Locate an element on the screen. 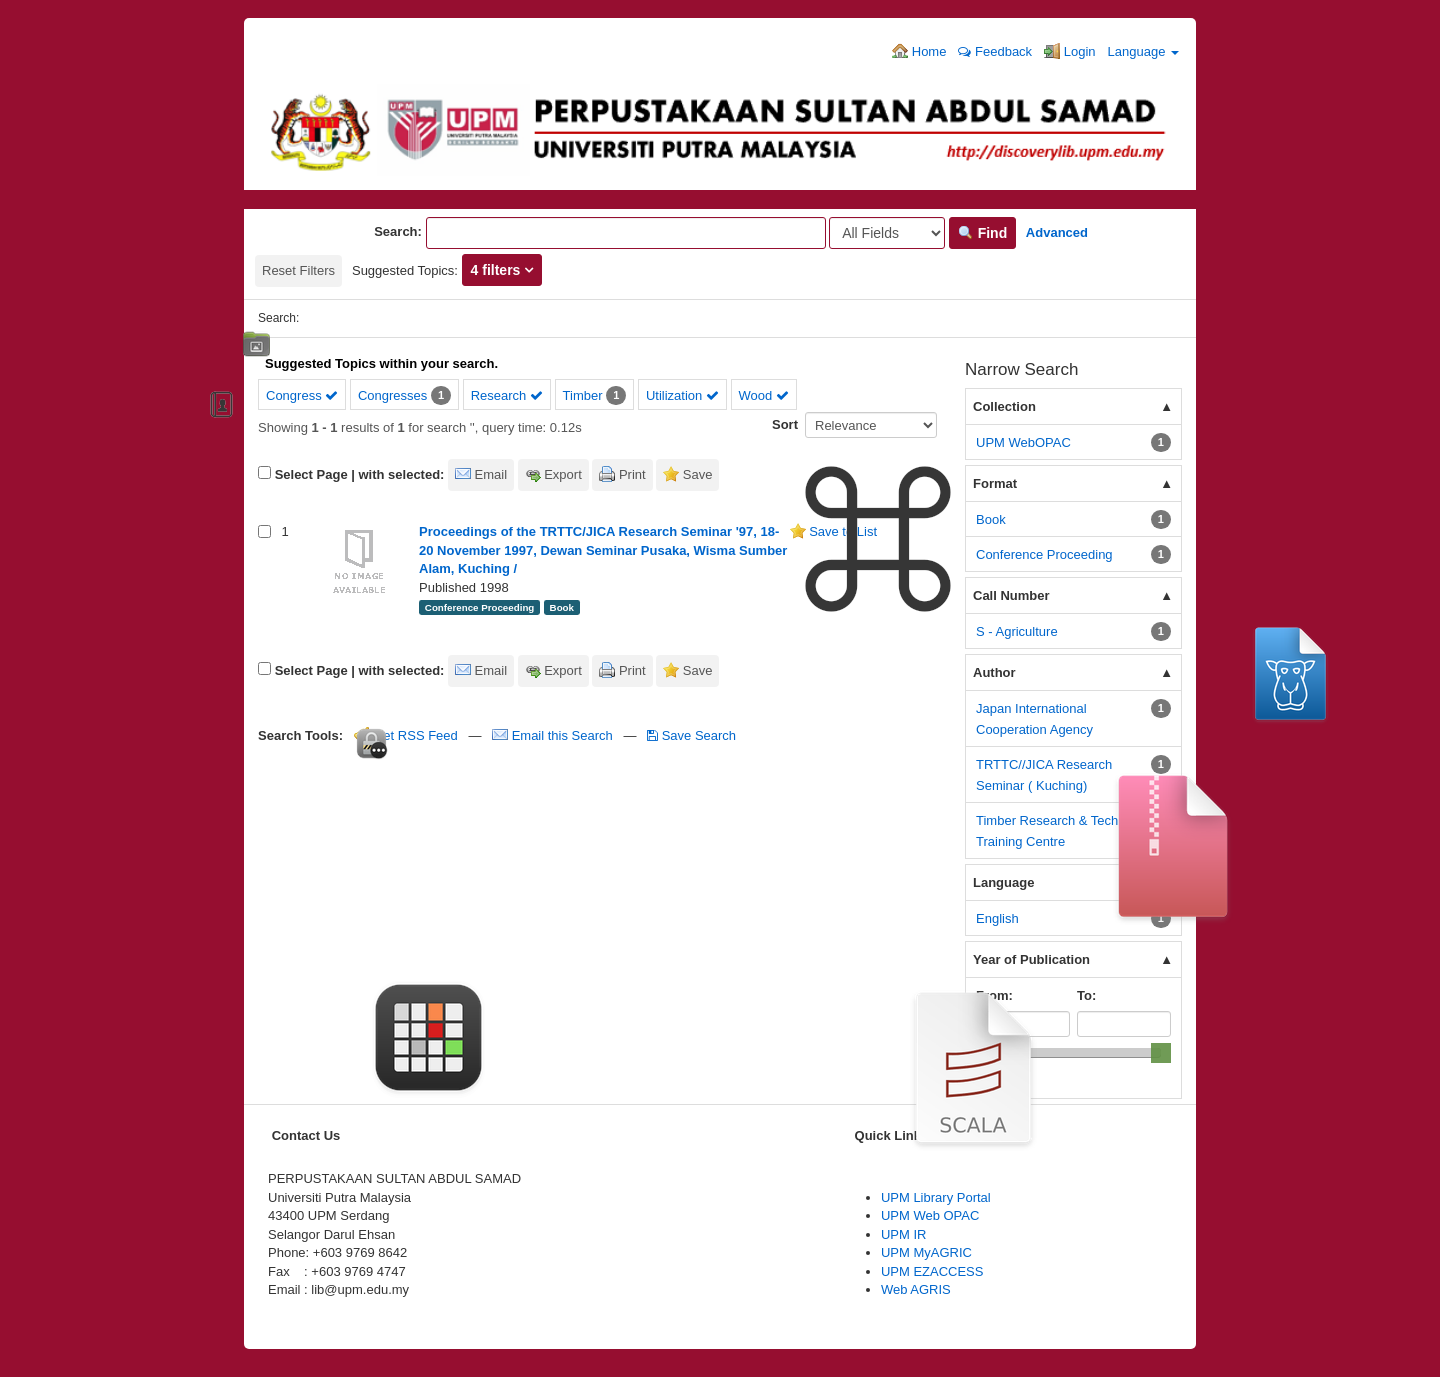 The height and width of the screenshot is (1377, 1440). open cipher password manager app is located at coordinates (371, 743).